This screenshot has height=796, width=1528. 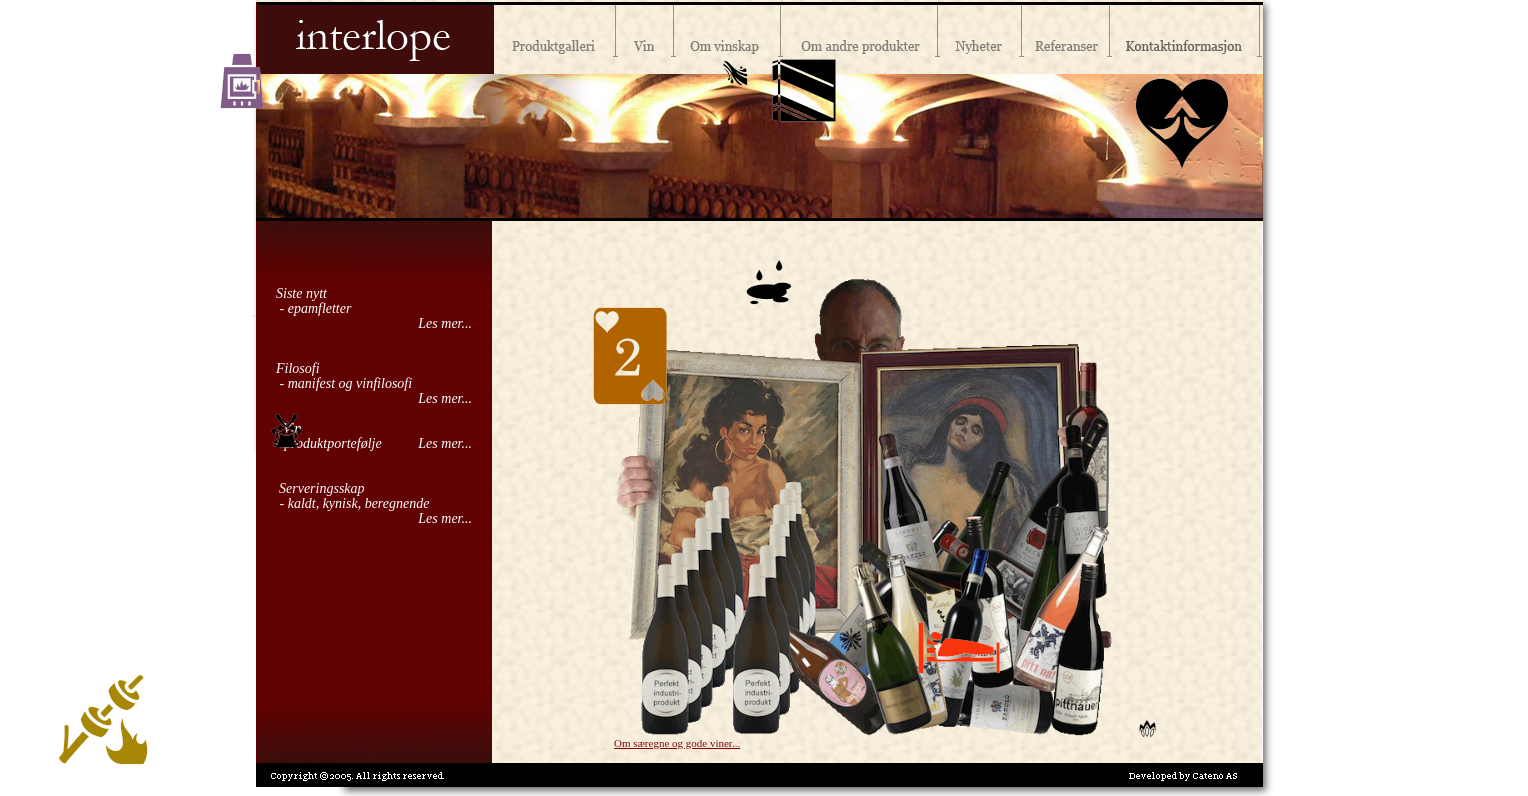 What do you see at coordinates (102, 719) in the screenshot?
I see `roast marshmallows over a campfire` at bounding box center [102, 719].